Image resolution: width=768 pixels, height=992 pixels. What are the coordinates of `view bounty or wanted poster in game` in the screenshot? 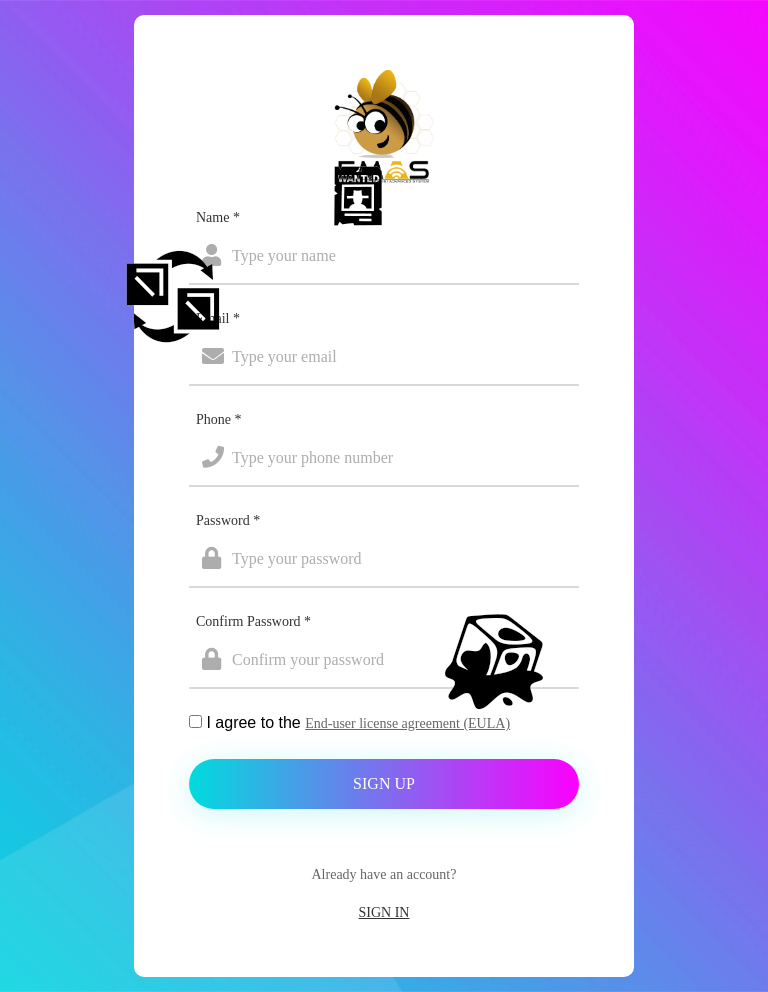 It's located at (358, 196).